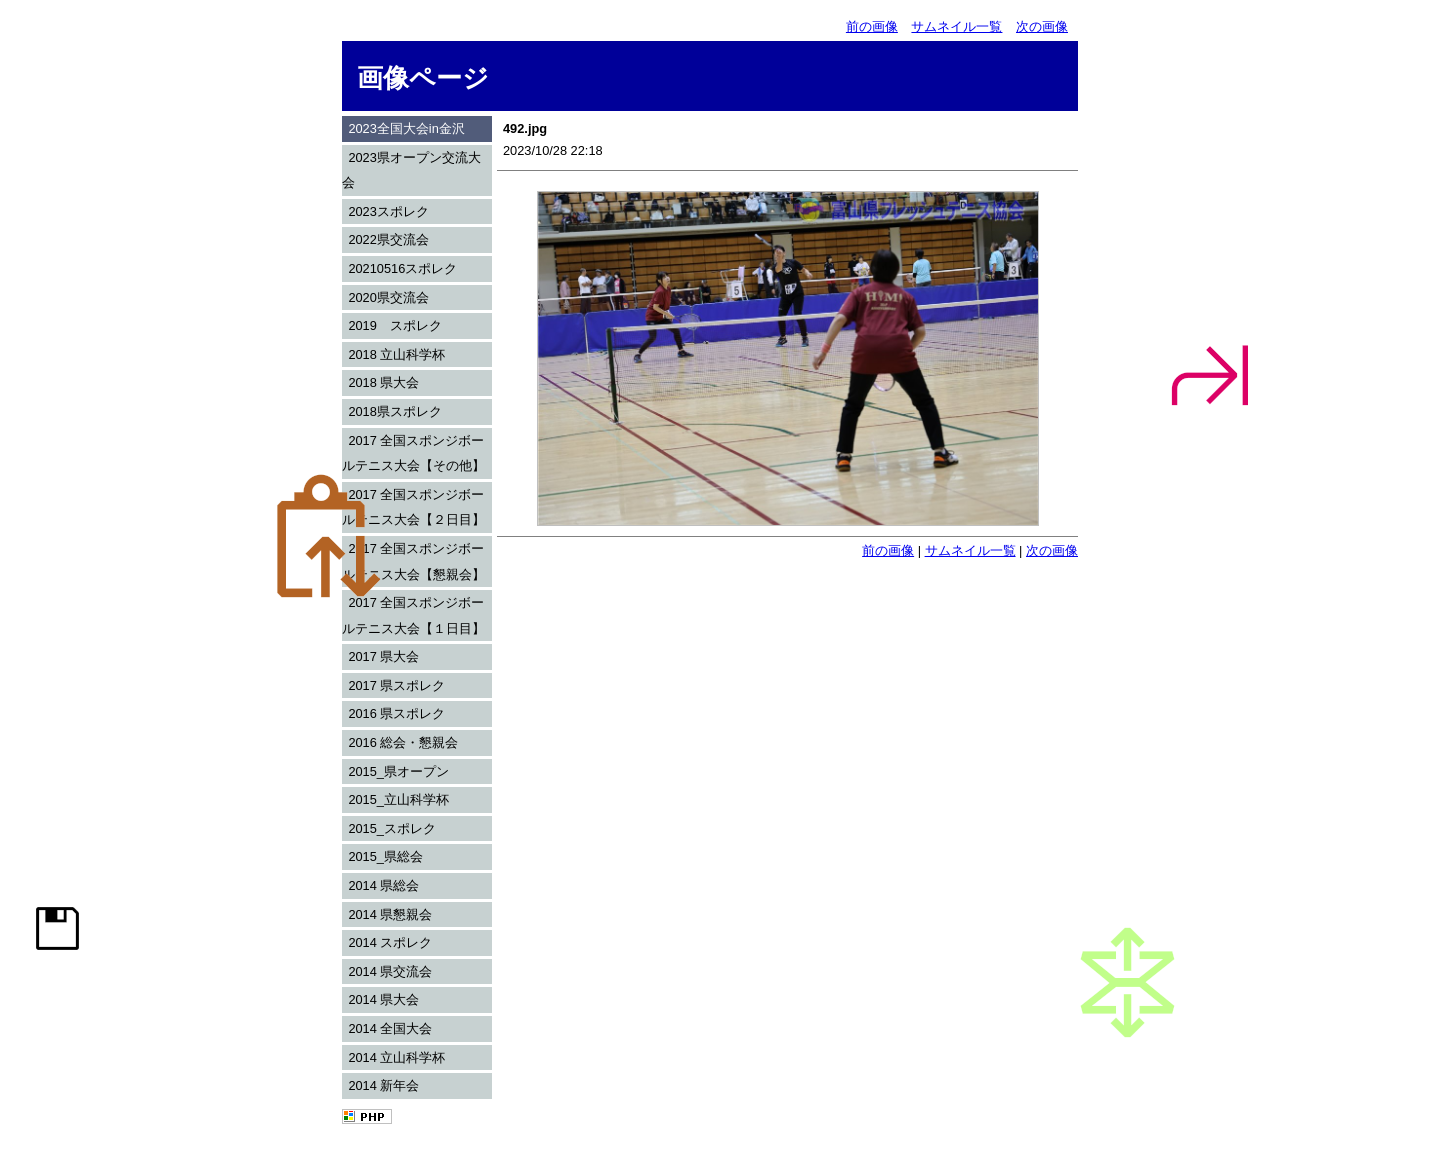 The width and height of the screenshot is (1440, 1159). Describe the element at coordinates (1204, 372) in the screenshot. I see `move cursor to next tab stop` at that location.